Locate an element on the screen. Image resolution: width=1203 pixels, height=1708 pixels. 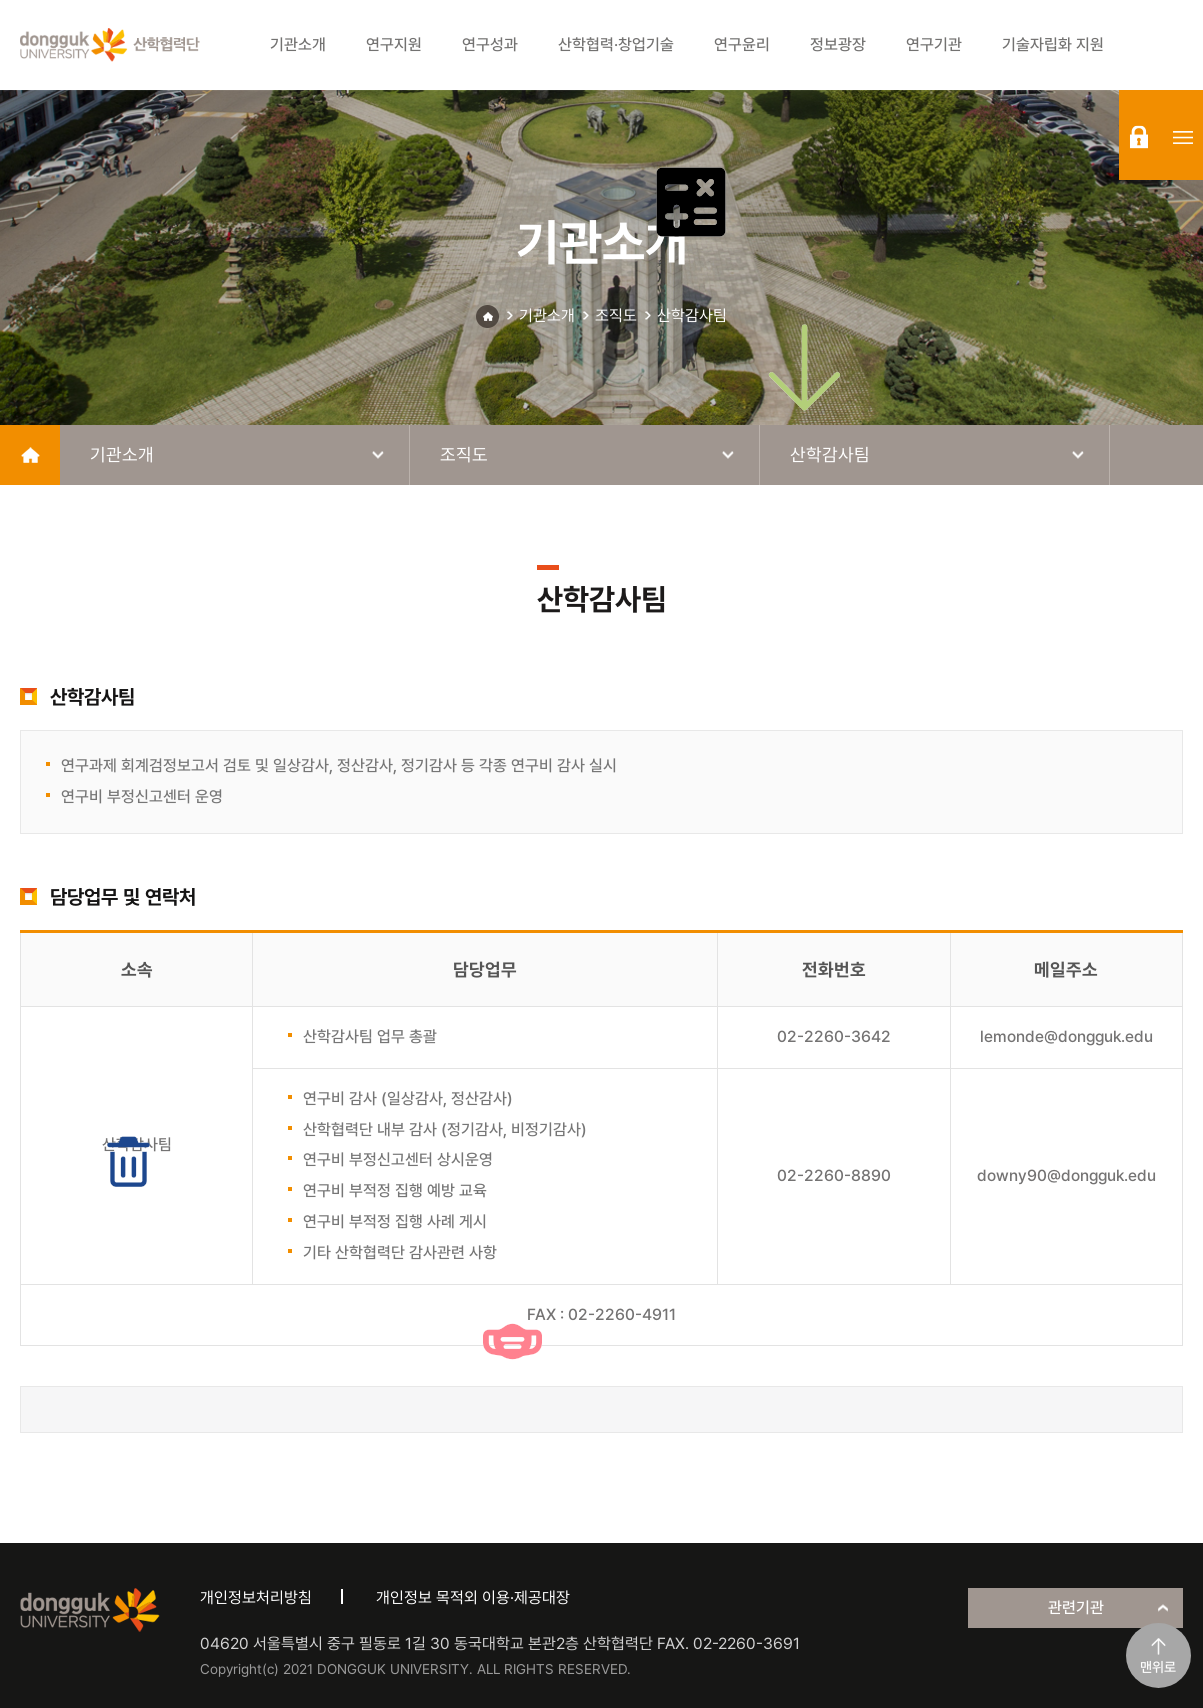
delete selected item is located at coordinates (128, 1162).